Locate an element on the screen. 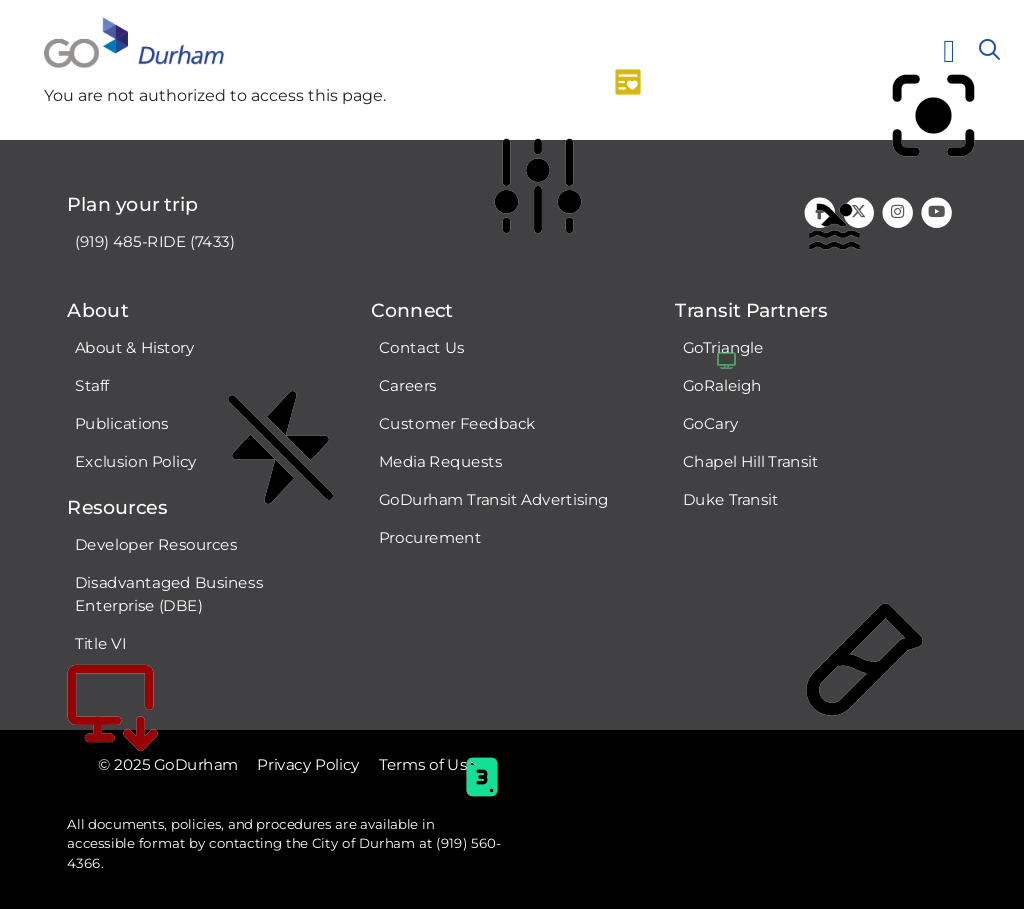 The width and height of the screenshot is (1024, 909). capture a photo or screenshot is located at coordinates (933, 115).